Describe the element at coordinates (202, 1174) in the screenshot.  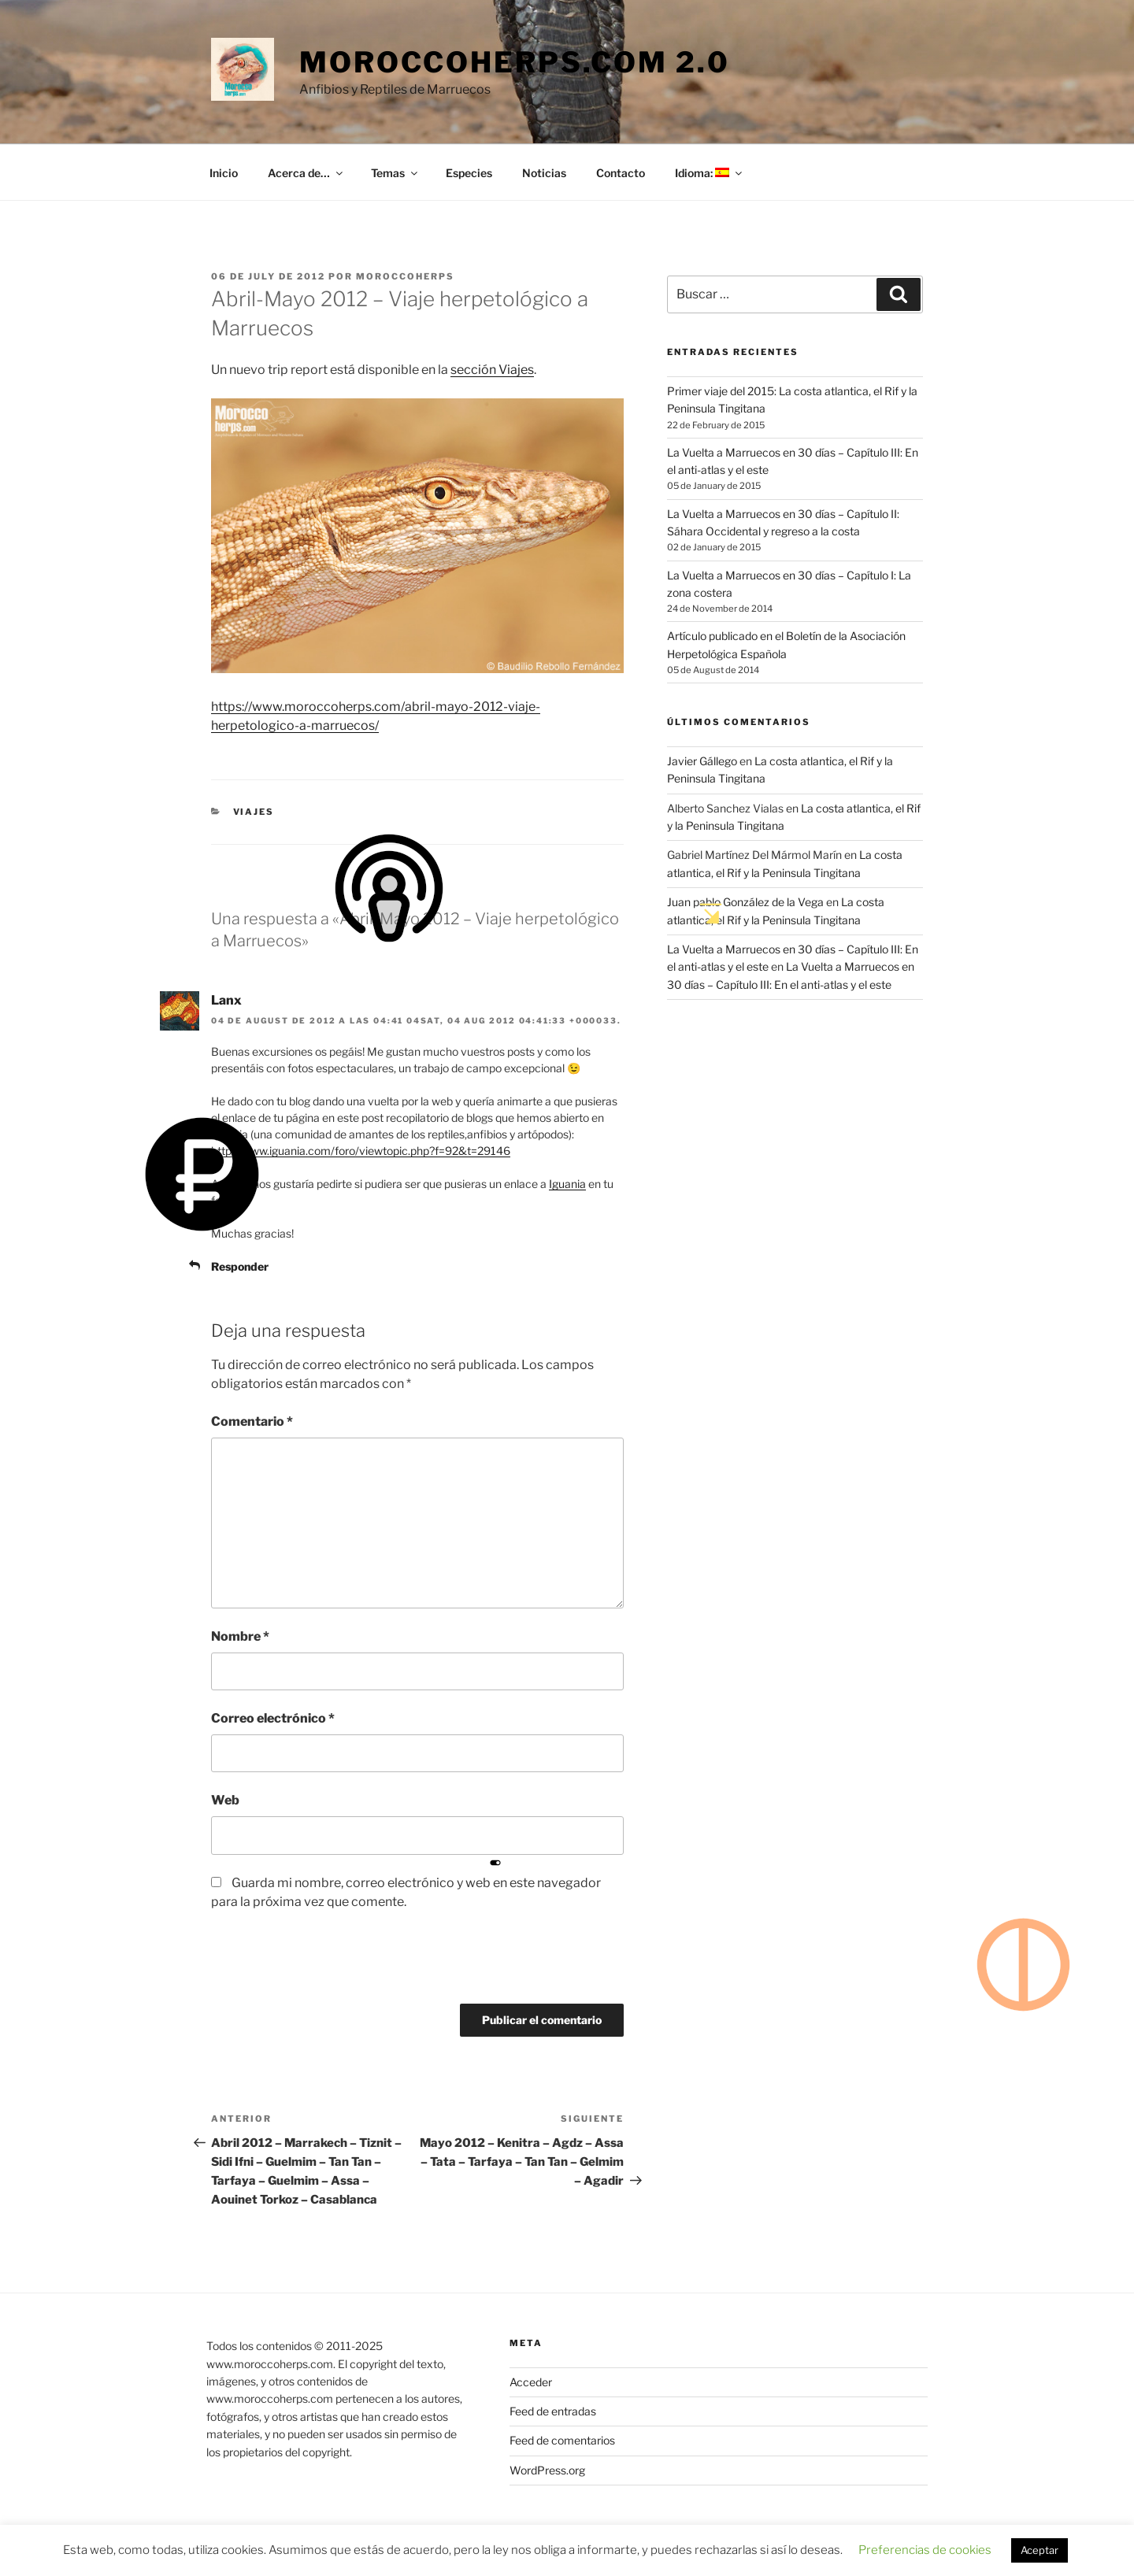
I see `view price in russian rubles` at that location.